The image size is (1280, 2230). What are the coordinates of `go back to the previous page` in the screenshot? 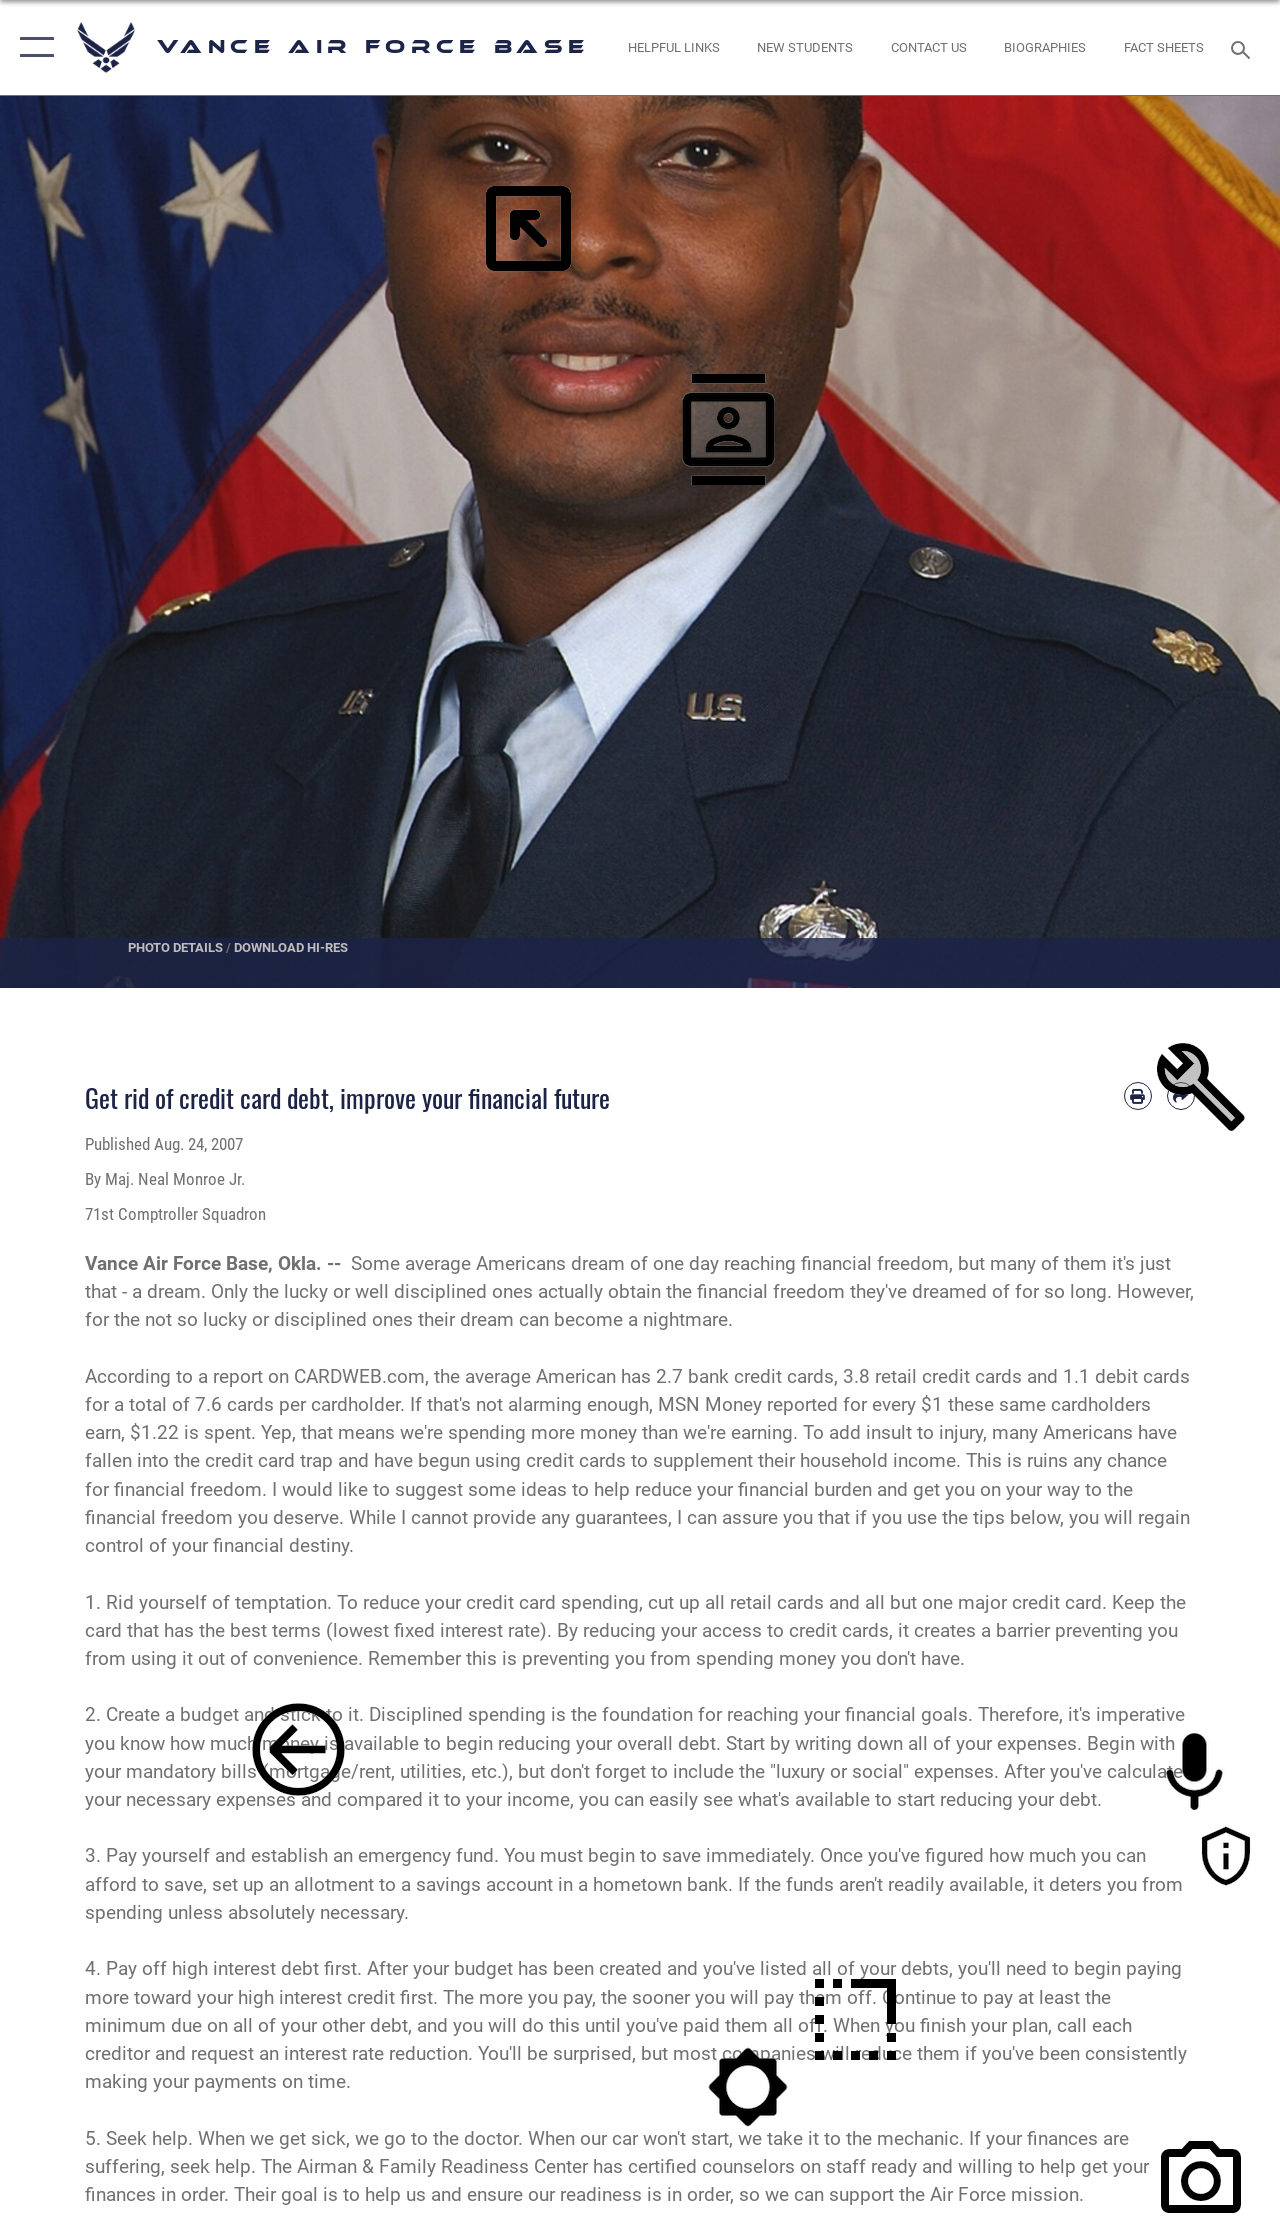 It's located at (298, 1749).